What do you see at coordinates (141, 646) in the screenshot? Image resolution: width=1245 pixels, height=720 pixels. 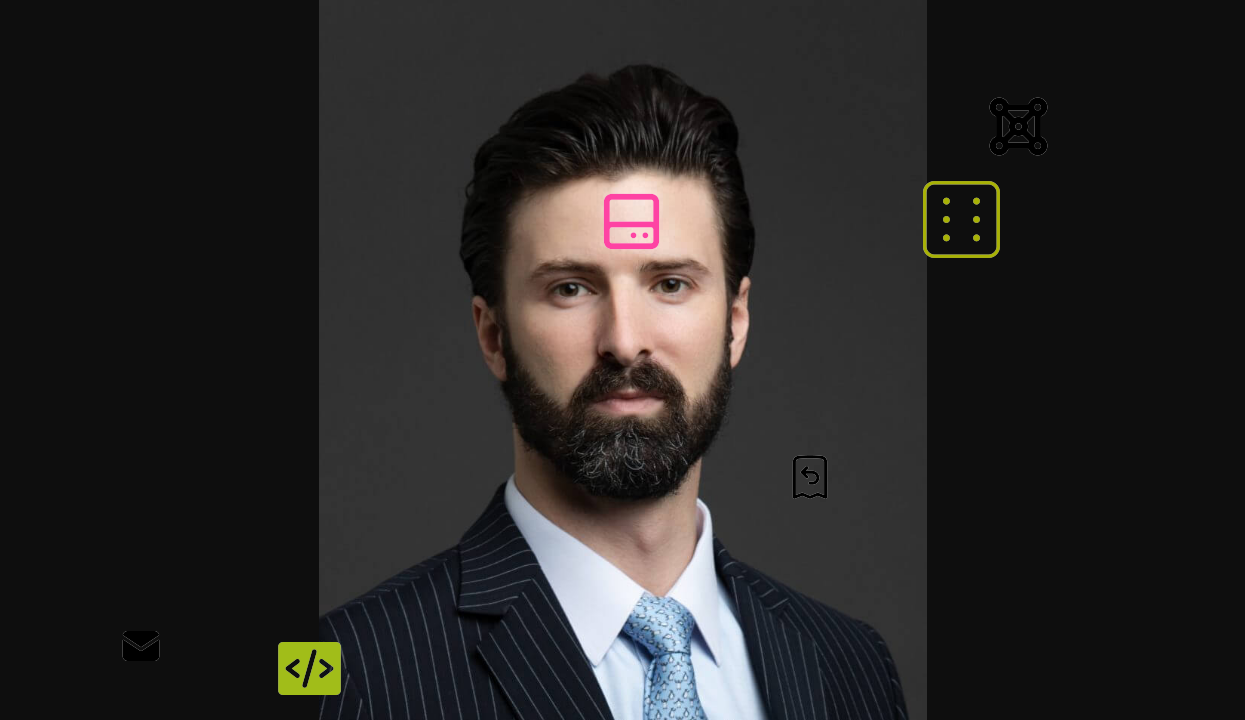 I see `open your inbox or messages` at bounding box center [141, 646].